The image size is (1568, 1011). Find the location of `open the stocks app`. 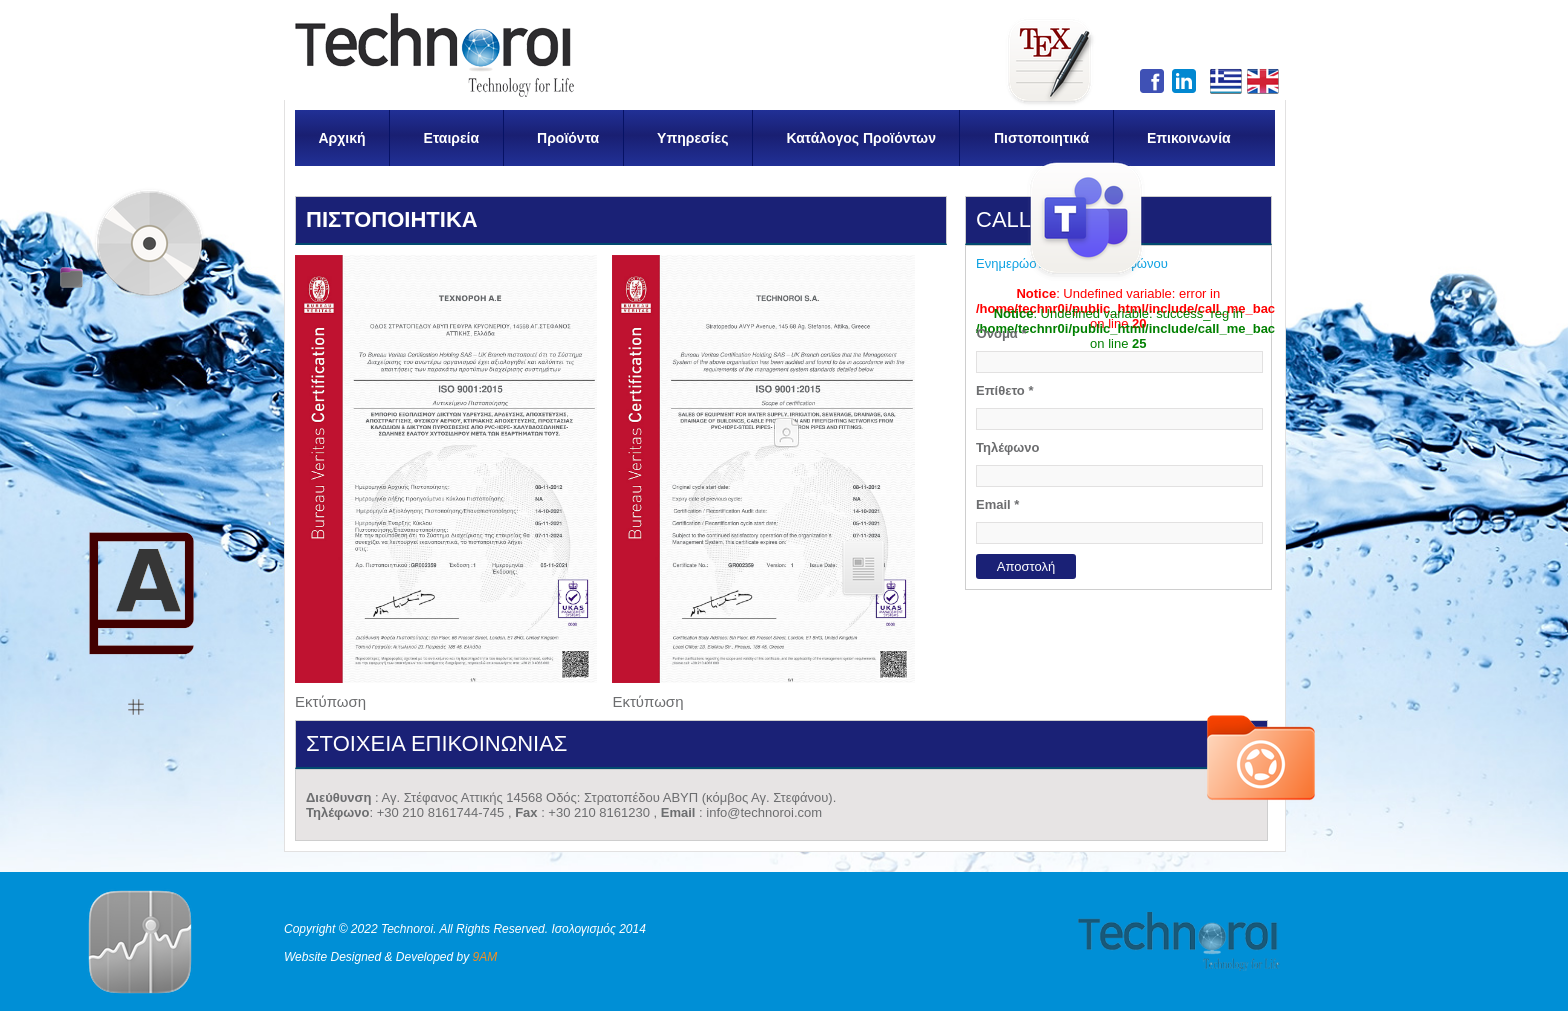

open the stocks app is located at coordinates (140, 942).